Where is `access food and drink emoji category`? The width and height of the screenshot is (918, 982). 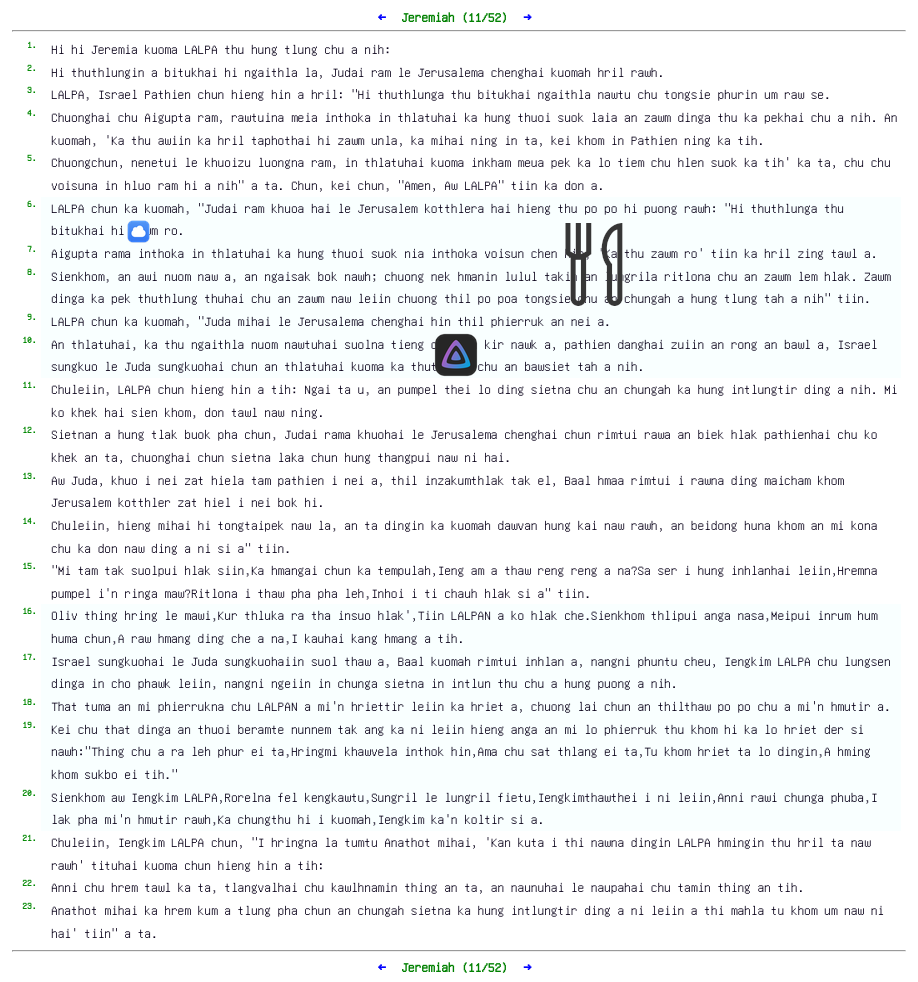
access food and drink emoji category is located at coordinates (596, 264).